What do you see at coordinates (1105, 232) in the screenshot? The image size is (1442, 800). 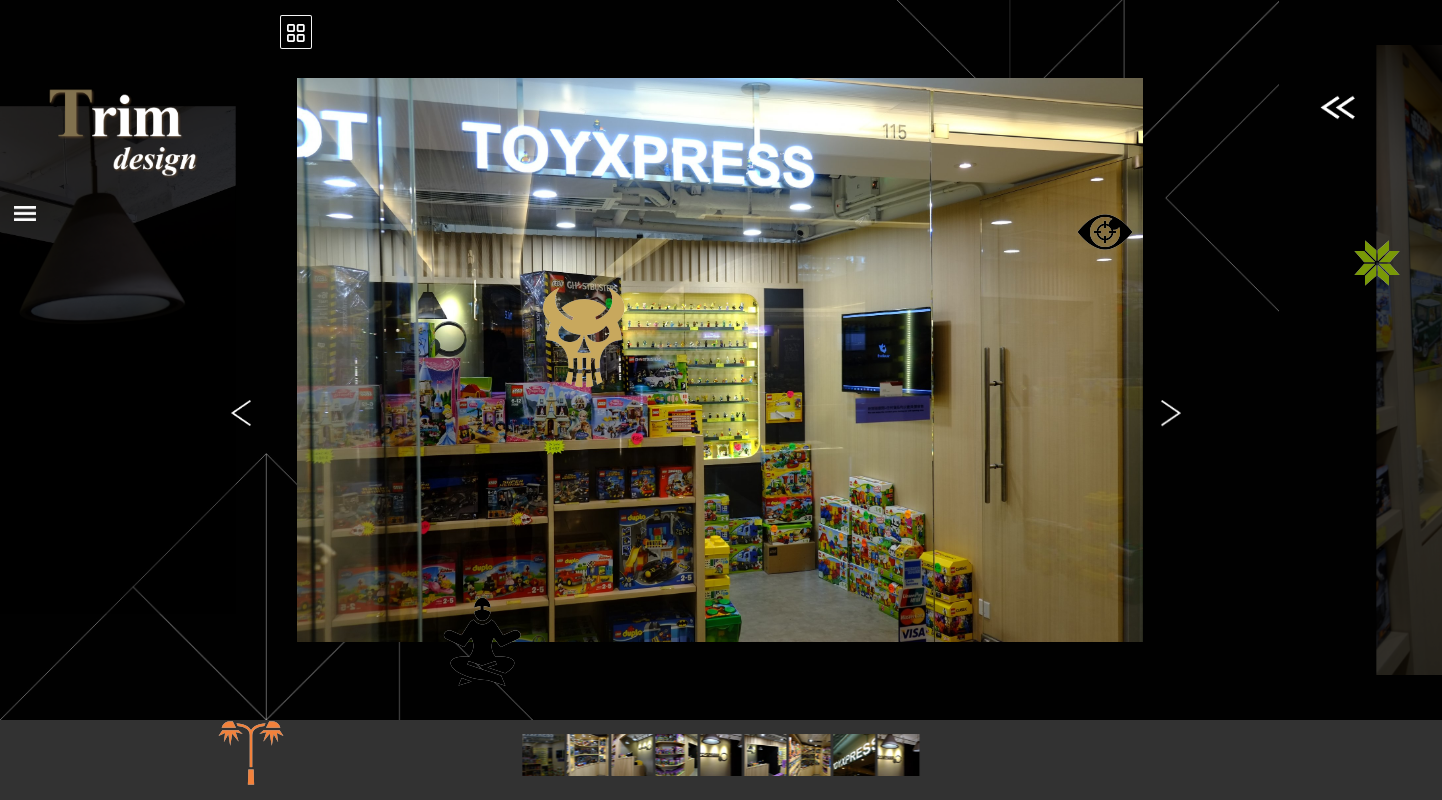 I see `focus or target tracking mode` at bounding box center [1105, 232].